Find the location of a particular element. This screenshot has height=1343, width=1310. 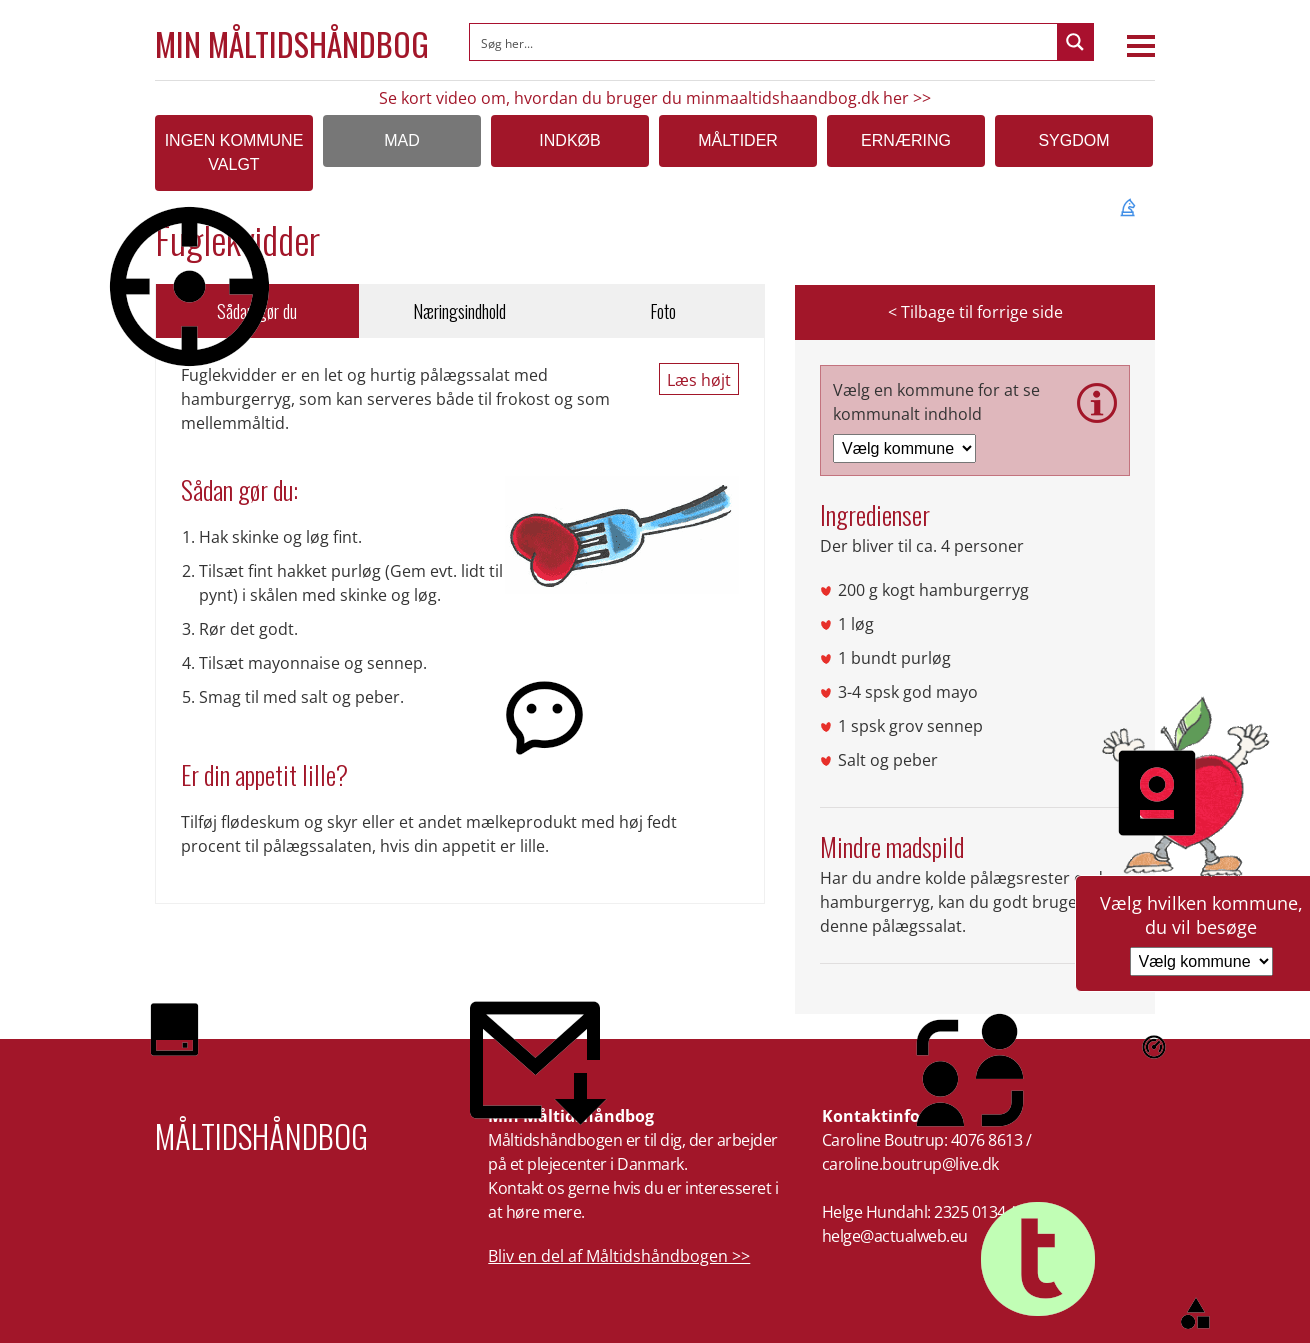

peer-to-peer transfer or payment is located at coordinates (970, 1073).